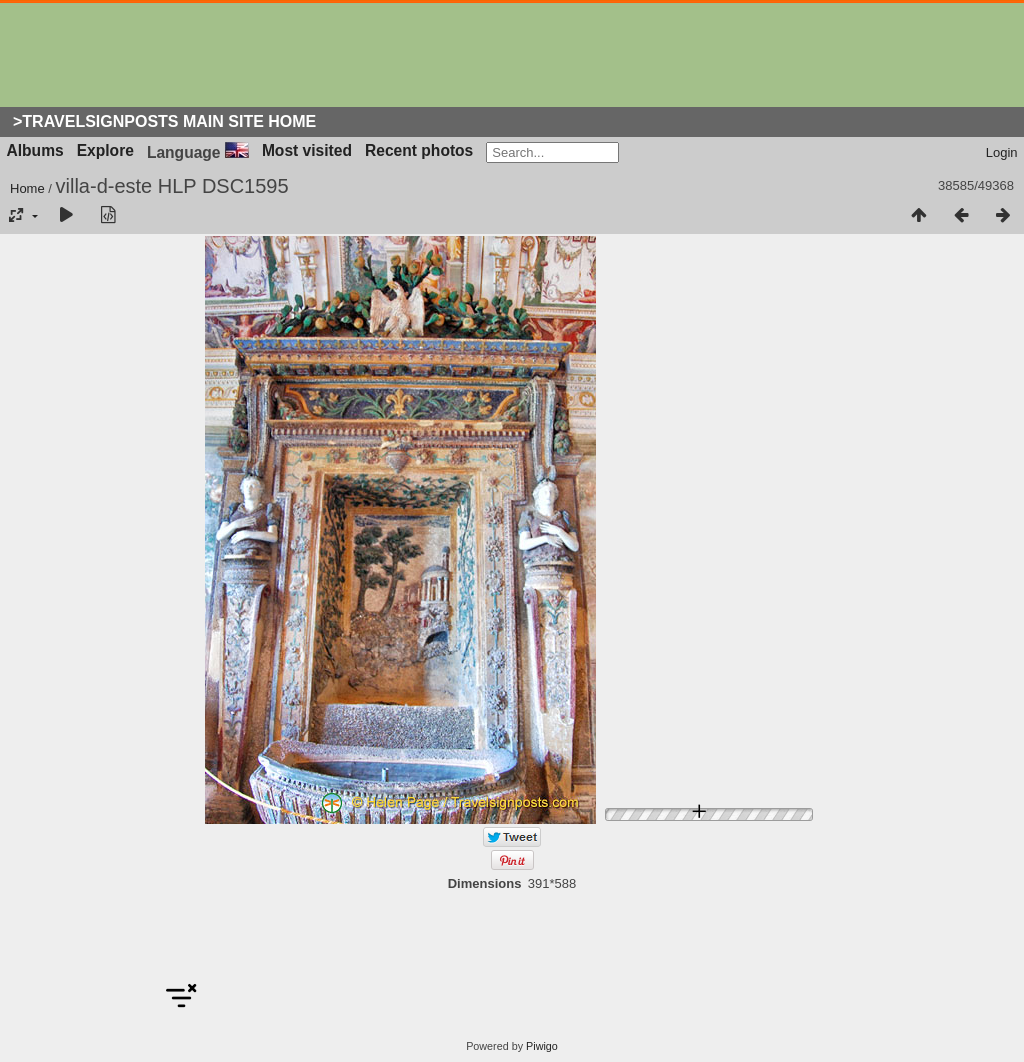 This screenshot has height=1062, width=1024. Describe the element at coordinates (699, 811) in the screenshot. I see `add a new item` at that location.